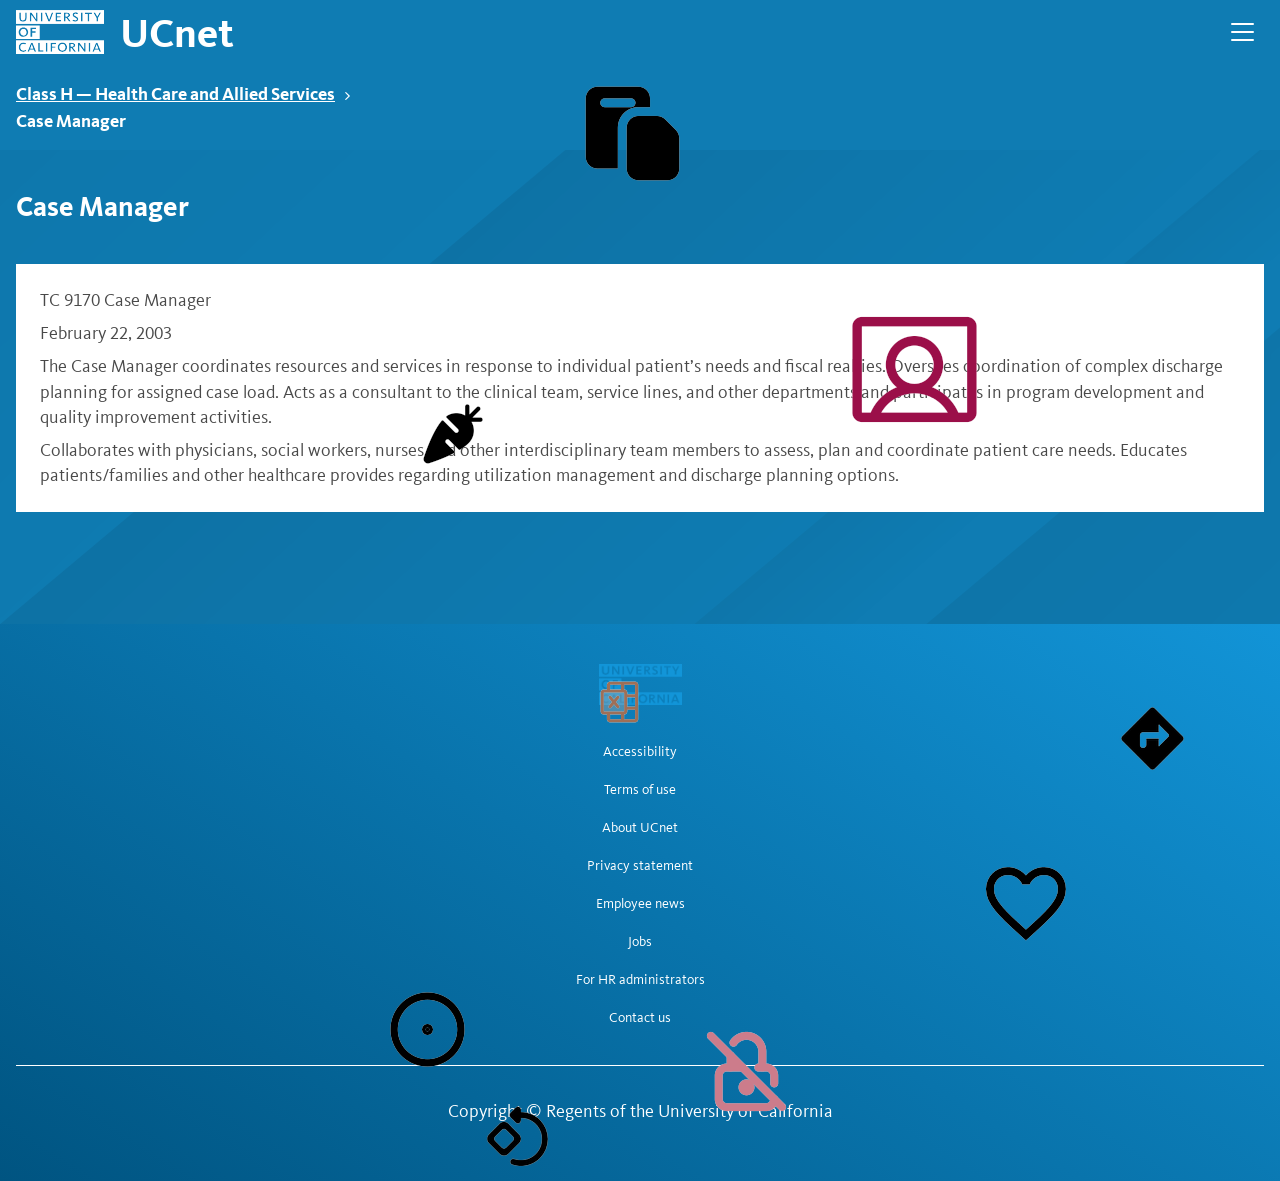 This screenshot has width=1280, height=1181. I want to click on unlock or disable security lock, so click(746, 1071).